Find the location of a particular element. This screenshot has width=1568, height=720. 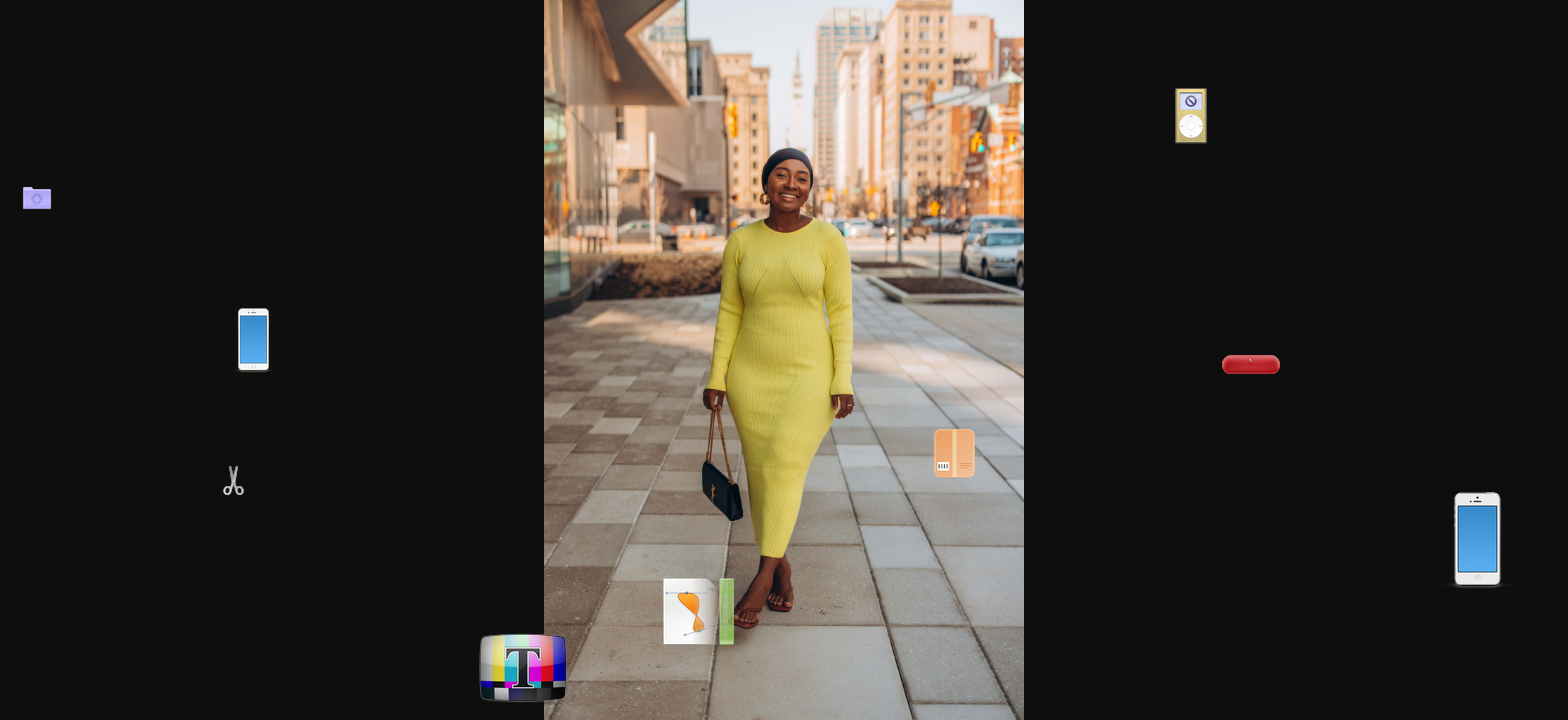

iPod mini device in gold color is located at coordinates (1191, 116).